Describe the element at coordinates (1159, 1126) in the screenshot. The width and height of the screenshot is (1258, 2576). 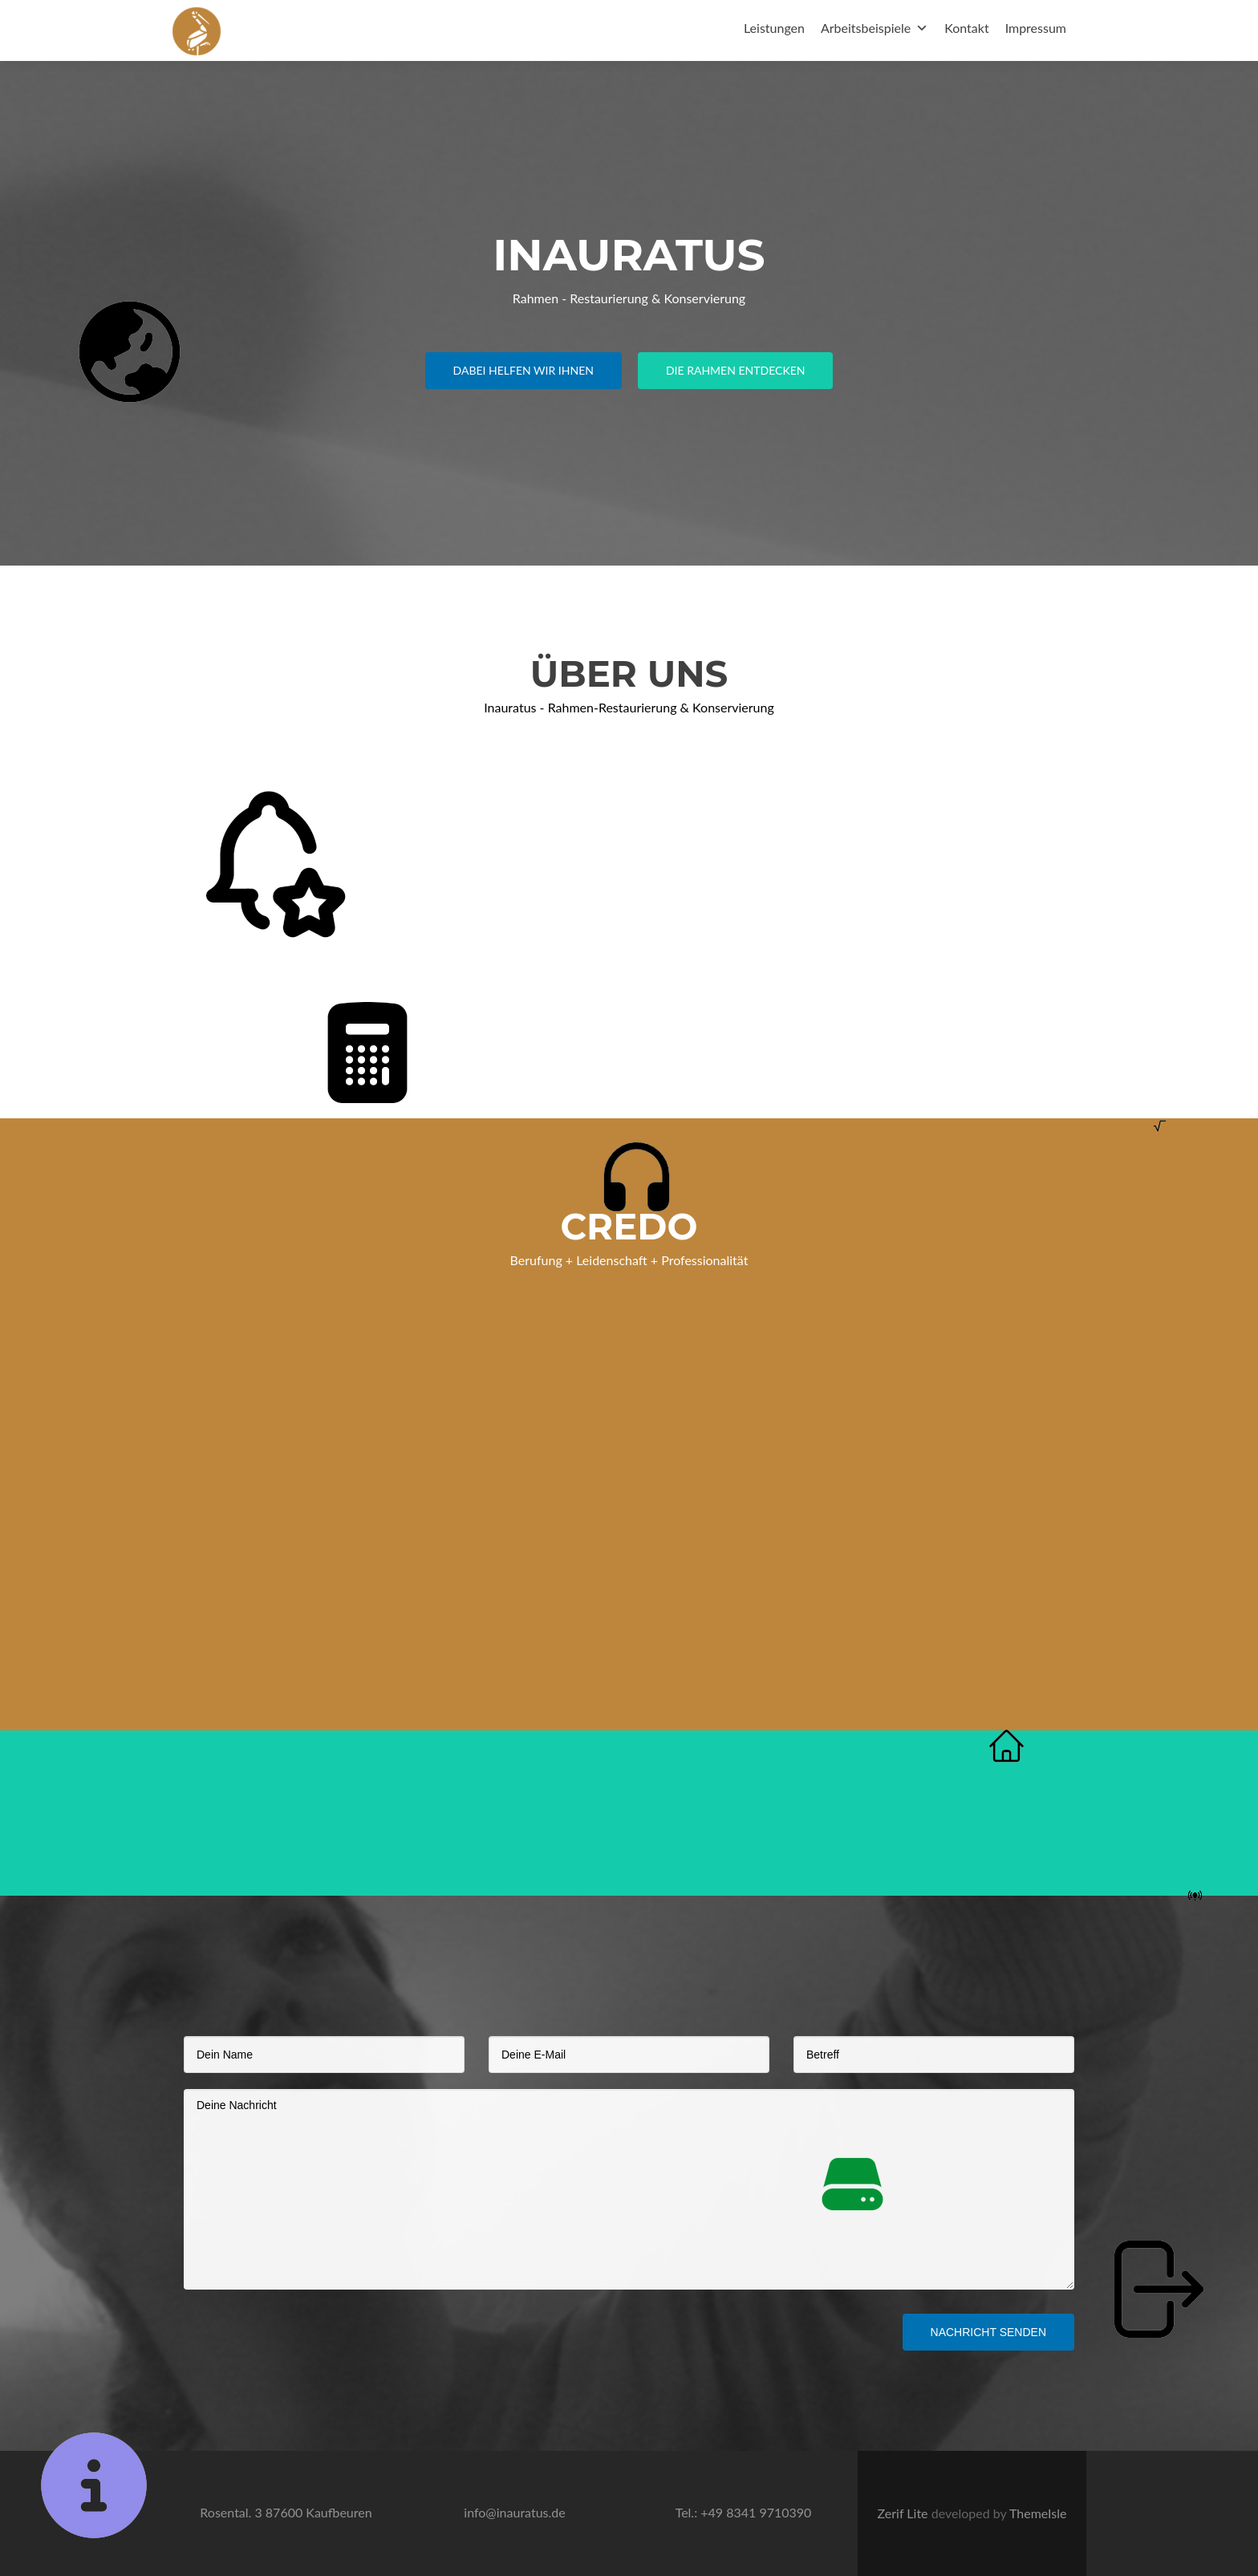
I see `access square root or radical function in calculator` at that location.